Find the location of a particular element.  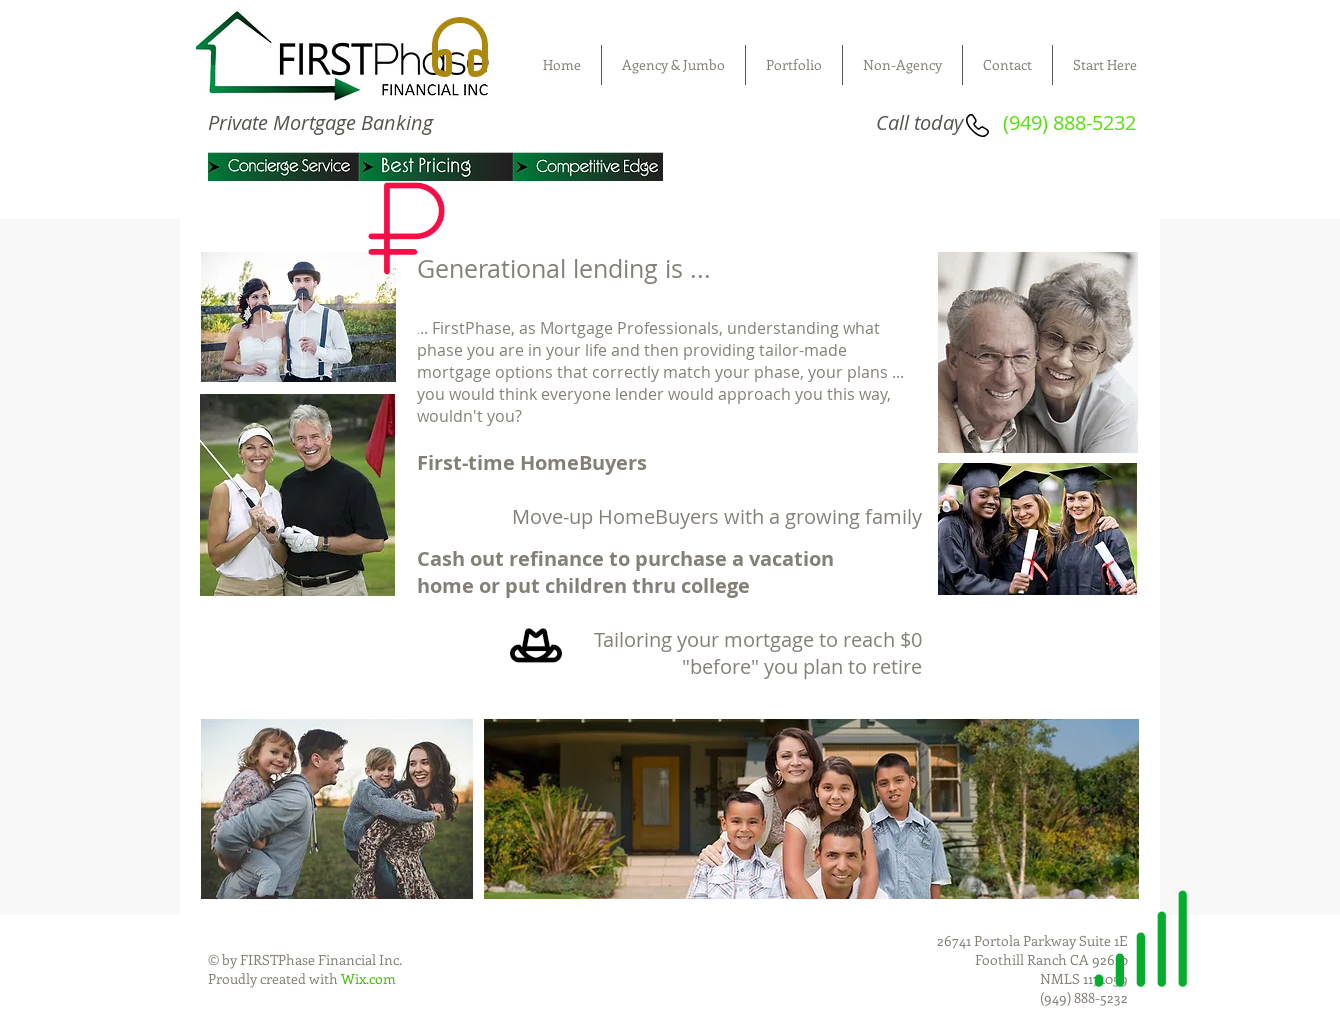

select cowboy hat avatar or profile icon is located at coordinates (536, 647).